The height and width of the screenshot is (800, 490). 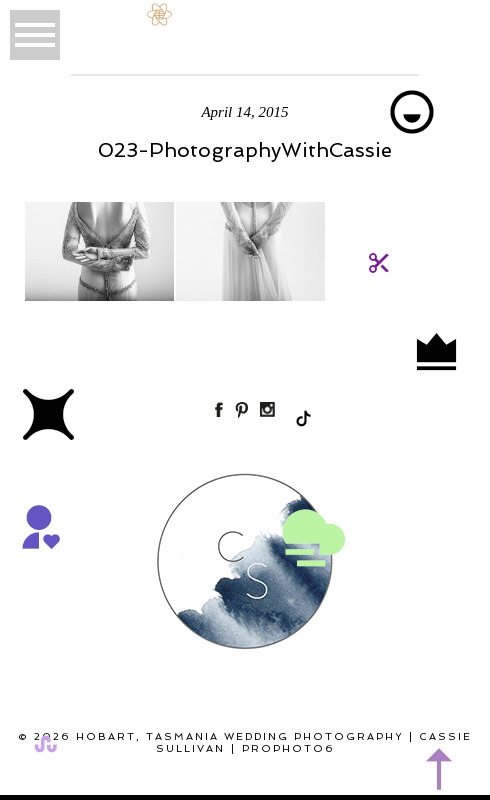 I want to click on open the TikTok app, so click(x=303, y=418).